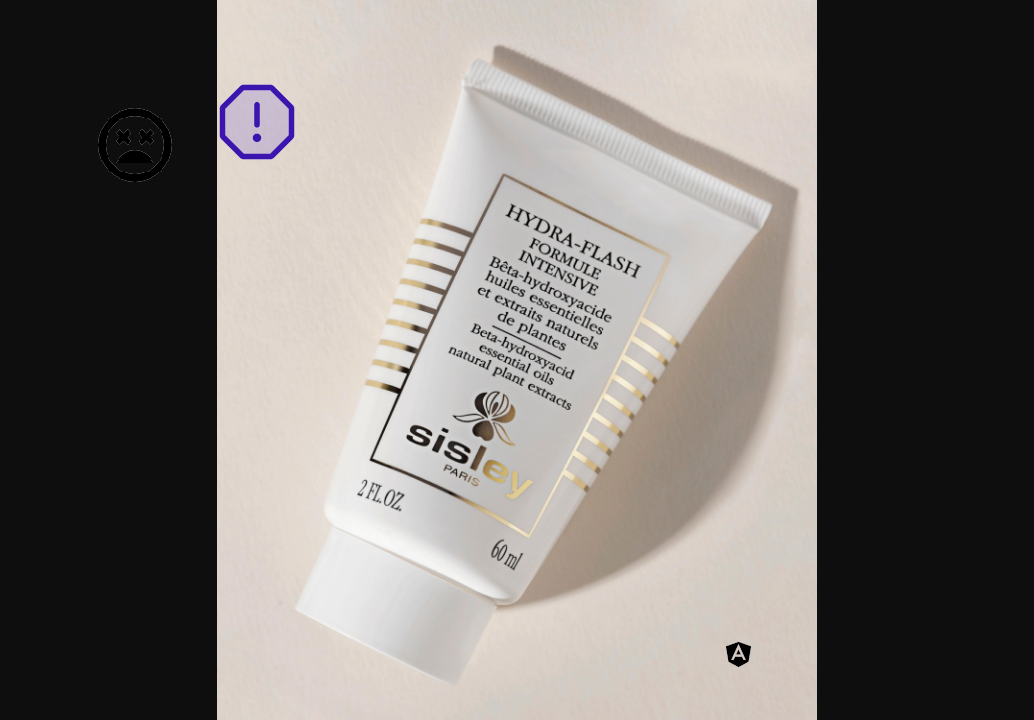 This screenshot has height=720, width=1034. Describe the element at coordinates (738, 654) in the screenshot. I see `angular framework logo` at that location.